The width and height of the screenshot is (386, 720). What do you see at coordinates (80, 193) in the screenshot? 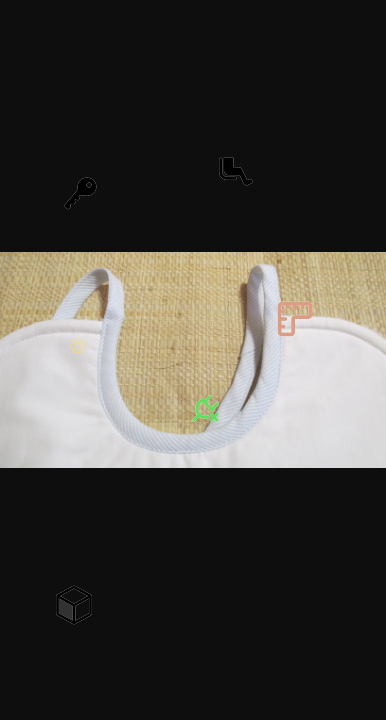
I see `access security or password settings` at bounding box center [80, 193].